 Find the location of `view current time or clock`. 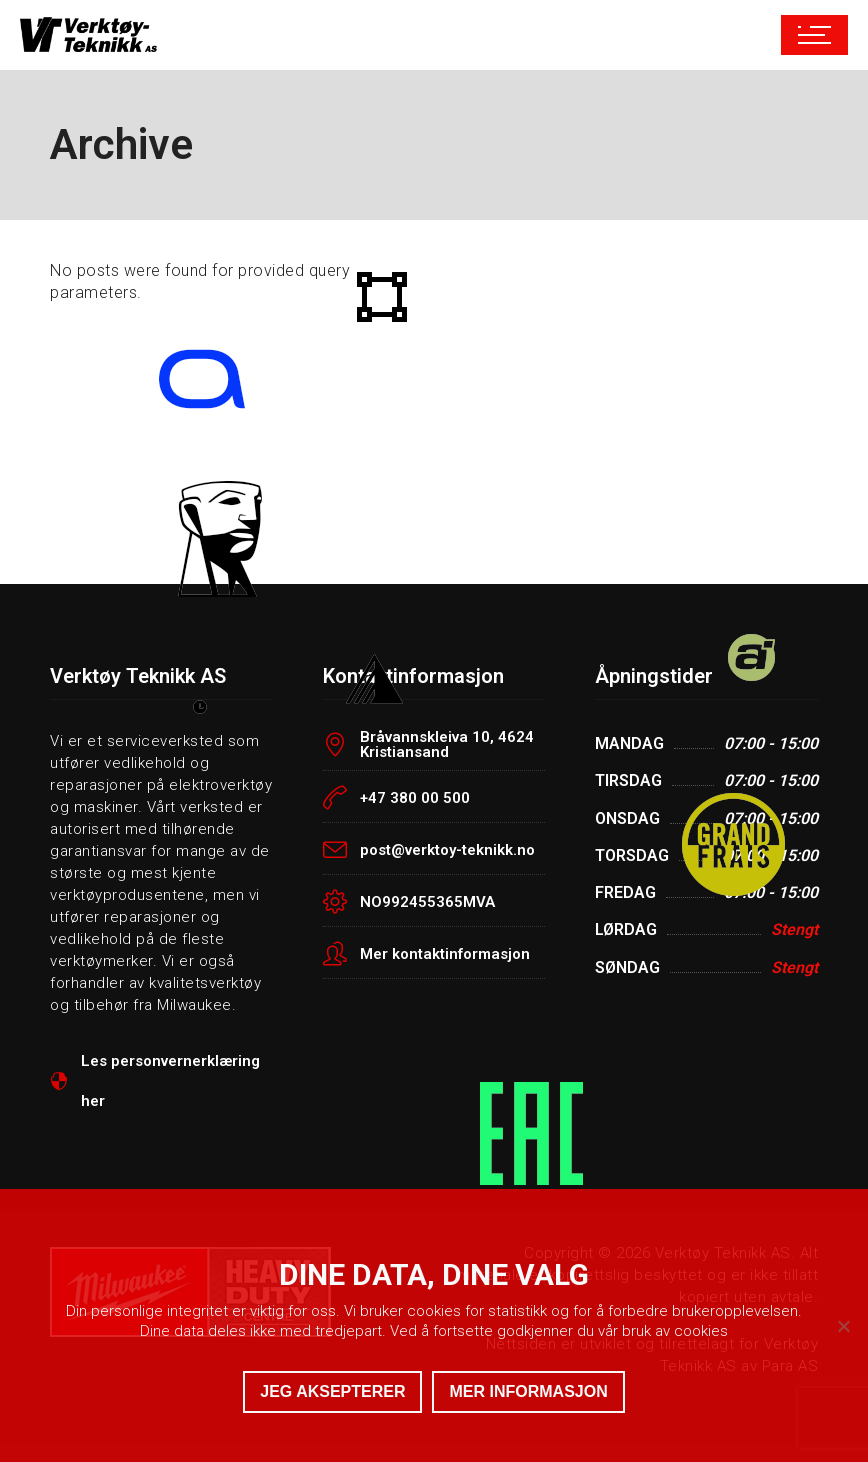

view current time or clock is located at coordinates (200, 707).